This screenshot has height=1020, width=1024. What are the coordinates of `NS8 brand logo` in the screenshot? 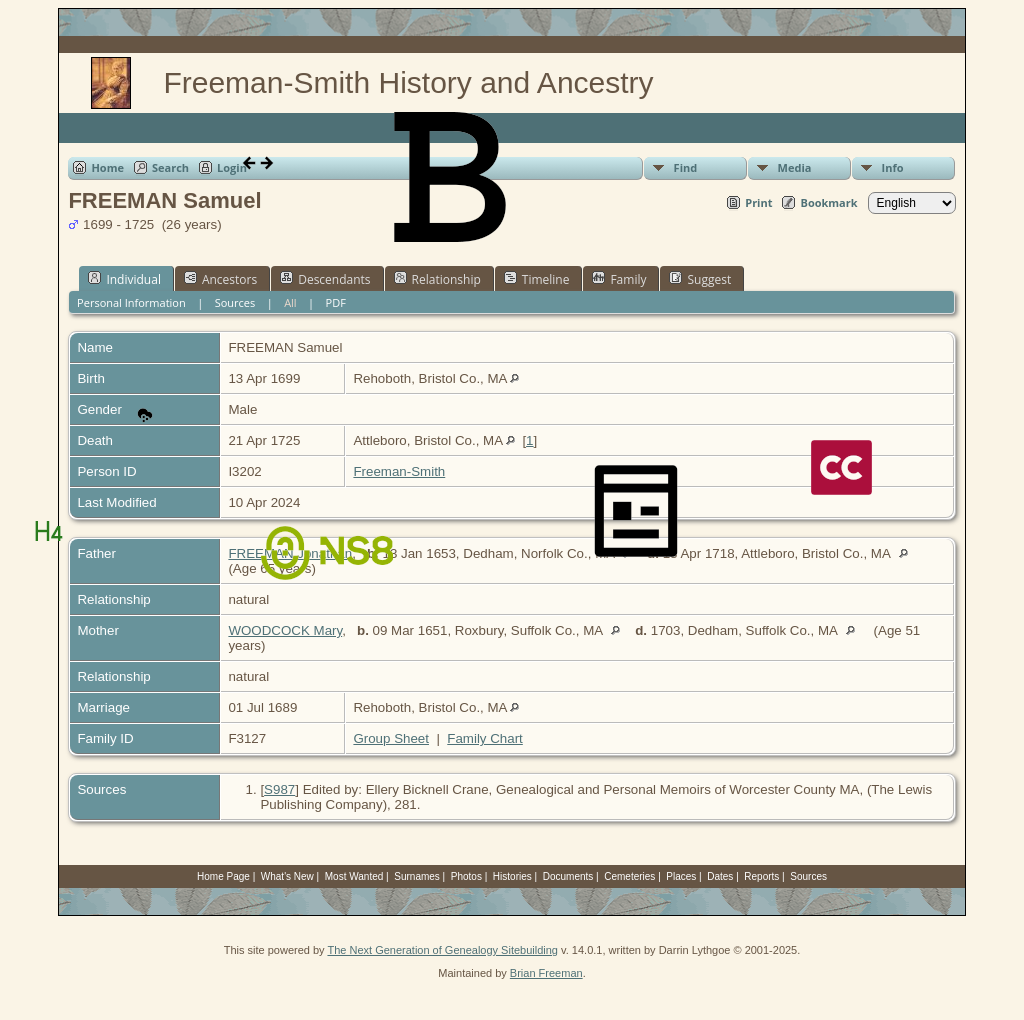 It's located at (327, 553).